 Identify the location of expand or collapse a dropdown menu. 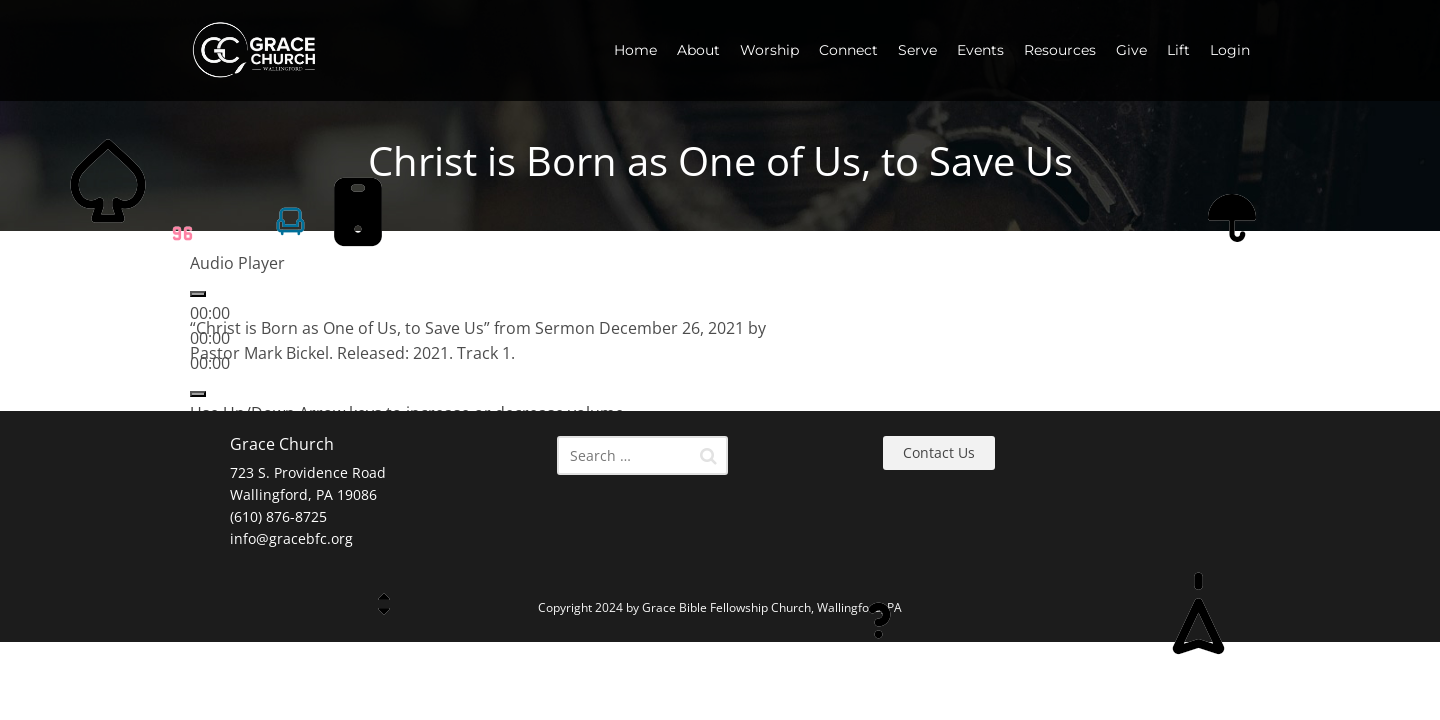
(384, 604).